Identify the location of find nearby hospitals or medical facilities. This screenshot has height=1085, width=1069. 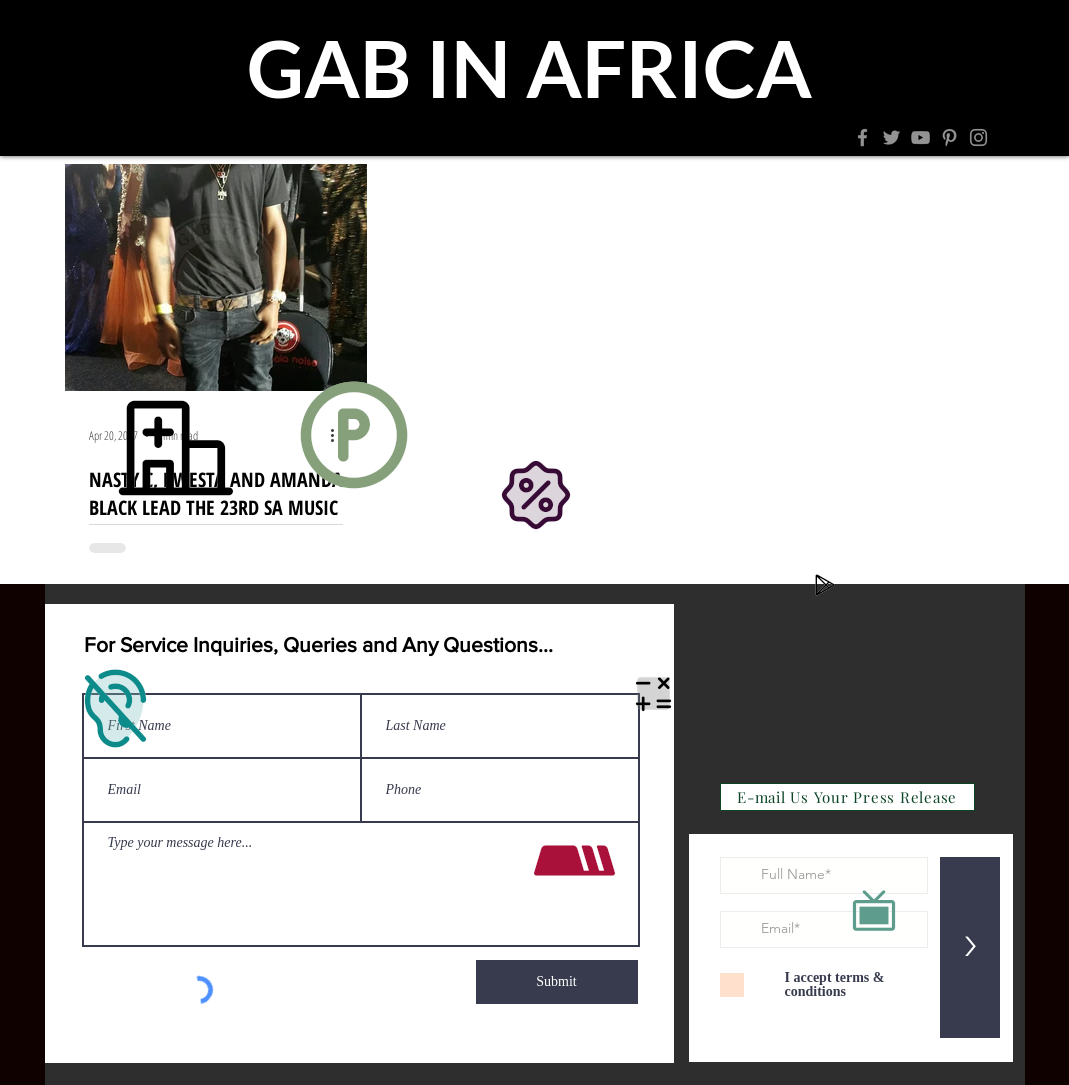
(170, 448).